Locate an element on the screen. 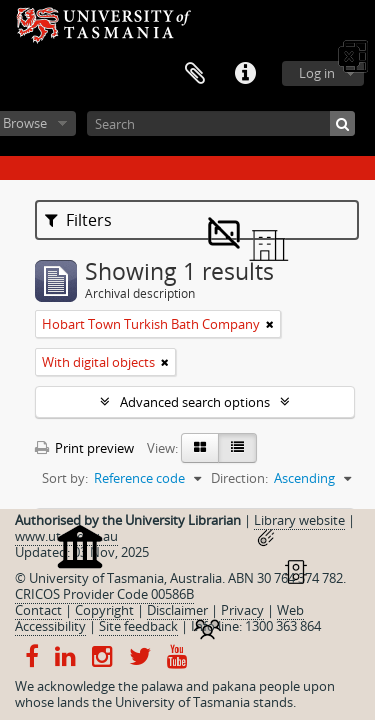 This screenshot has height=720, width=375. indicates a meteor or space-related feature is located at coordinates (266, 538).